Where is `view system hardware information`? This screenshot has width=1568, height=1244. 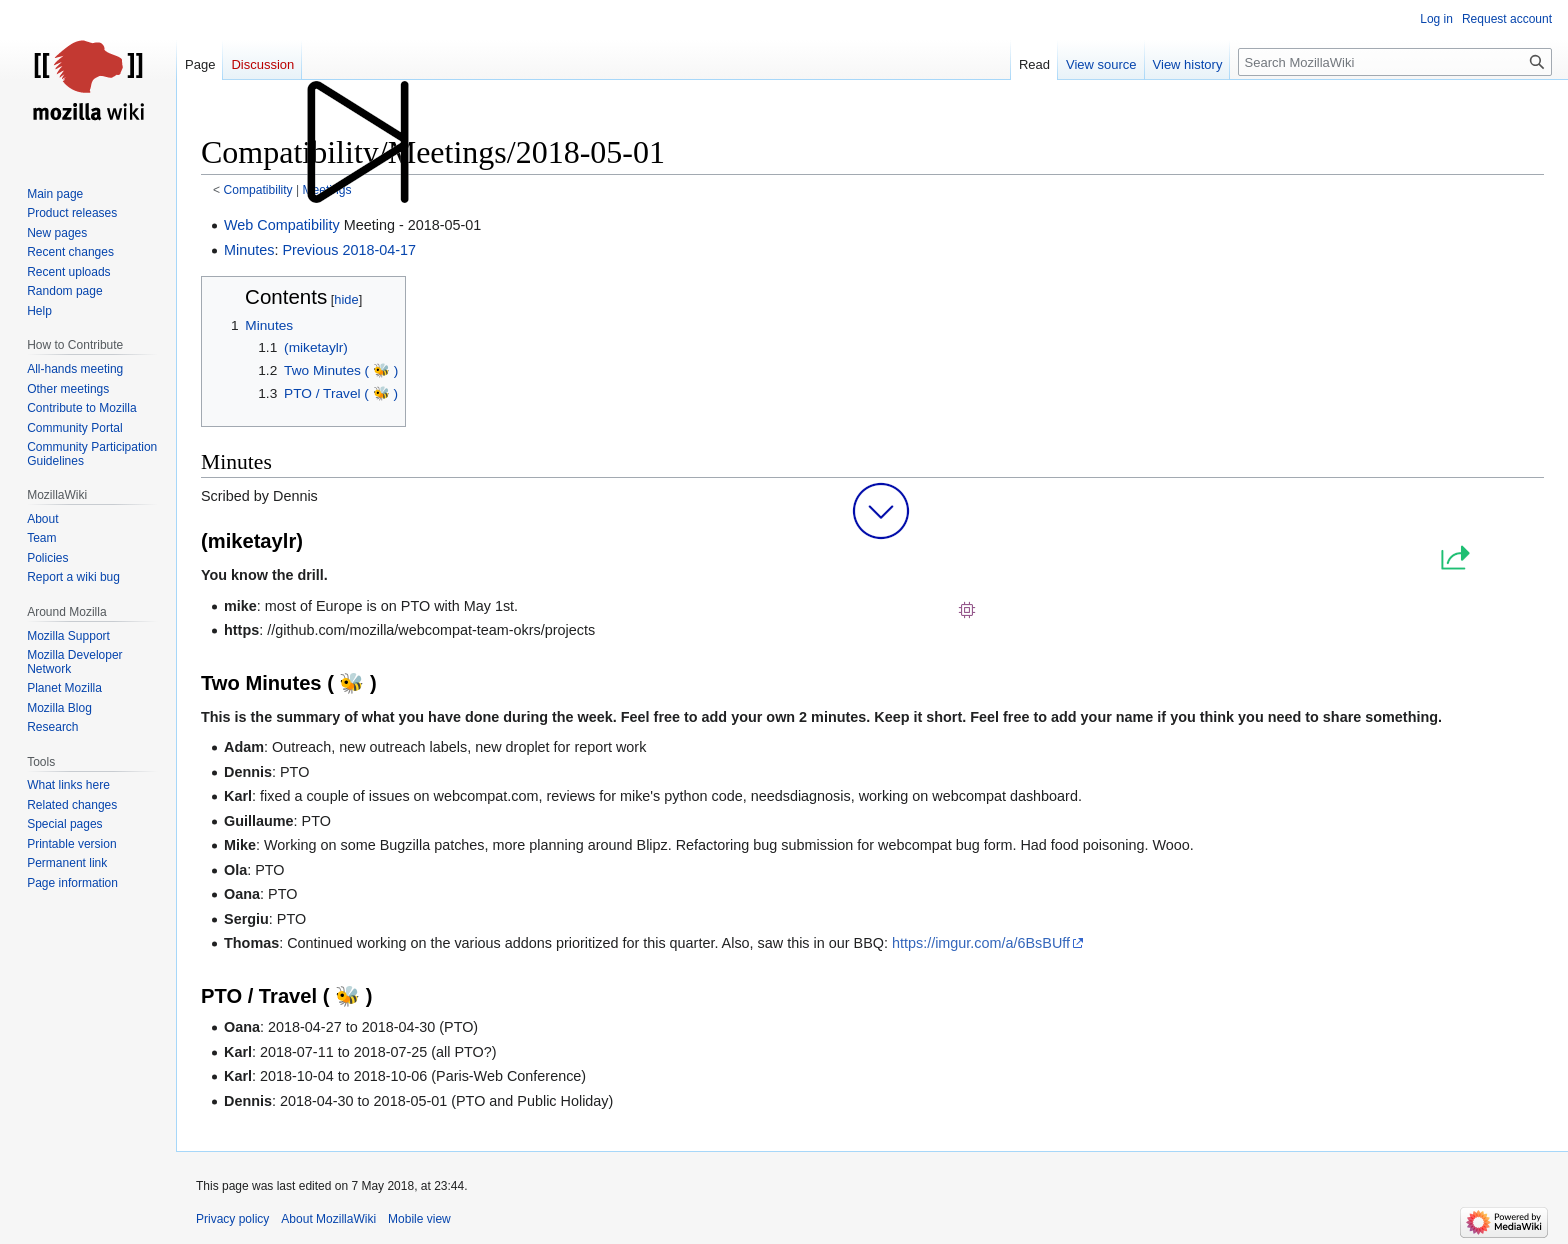 view system hardware information is located at coordinates (967, 610).